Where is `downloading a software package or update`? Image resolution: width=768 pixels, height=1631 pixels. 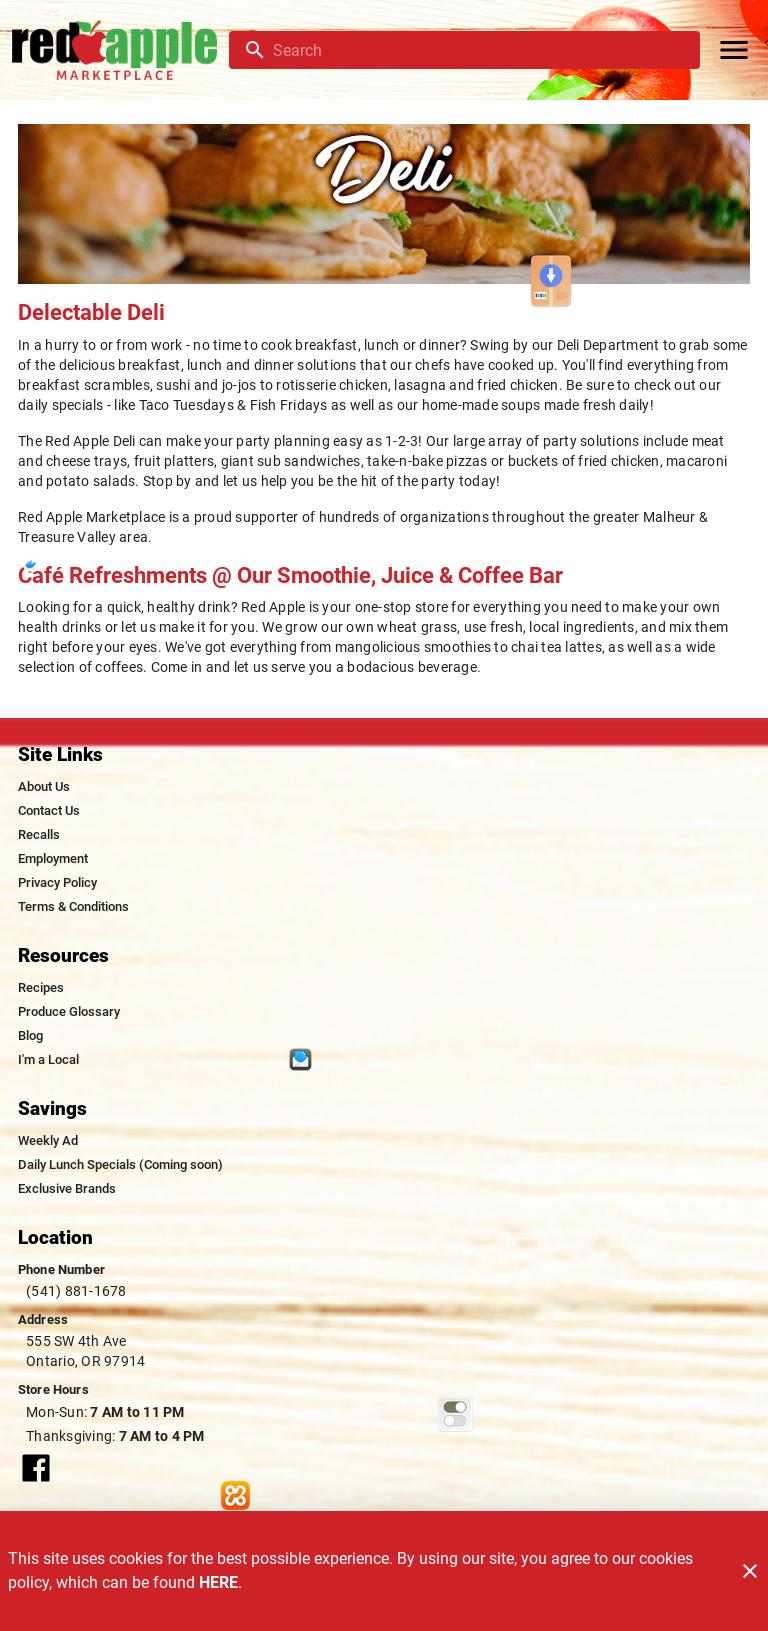
downloading a software package or update is located at coordinates (551, 281).